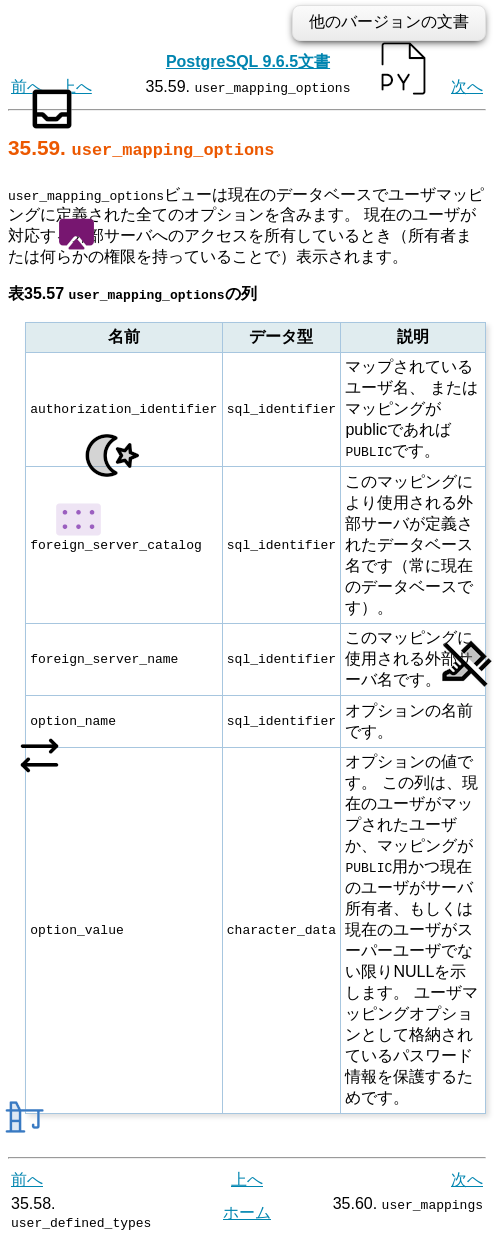 The image size is (494, 1242). I want to click on swap or exchange items, so click(39, 755).